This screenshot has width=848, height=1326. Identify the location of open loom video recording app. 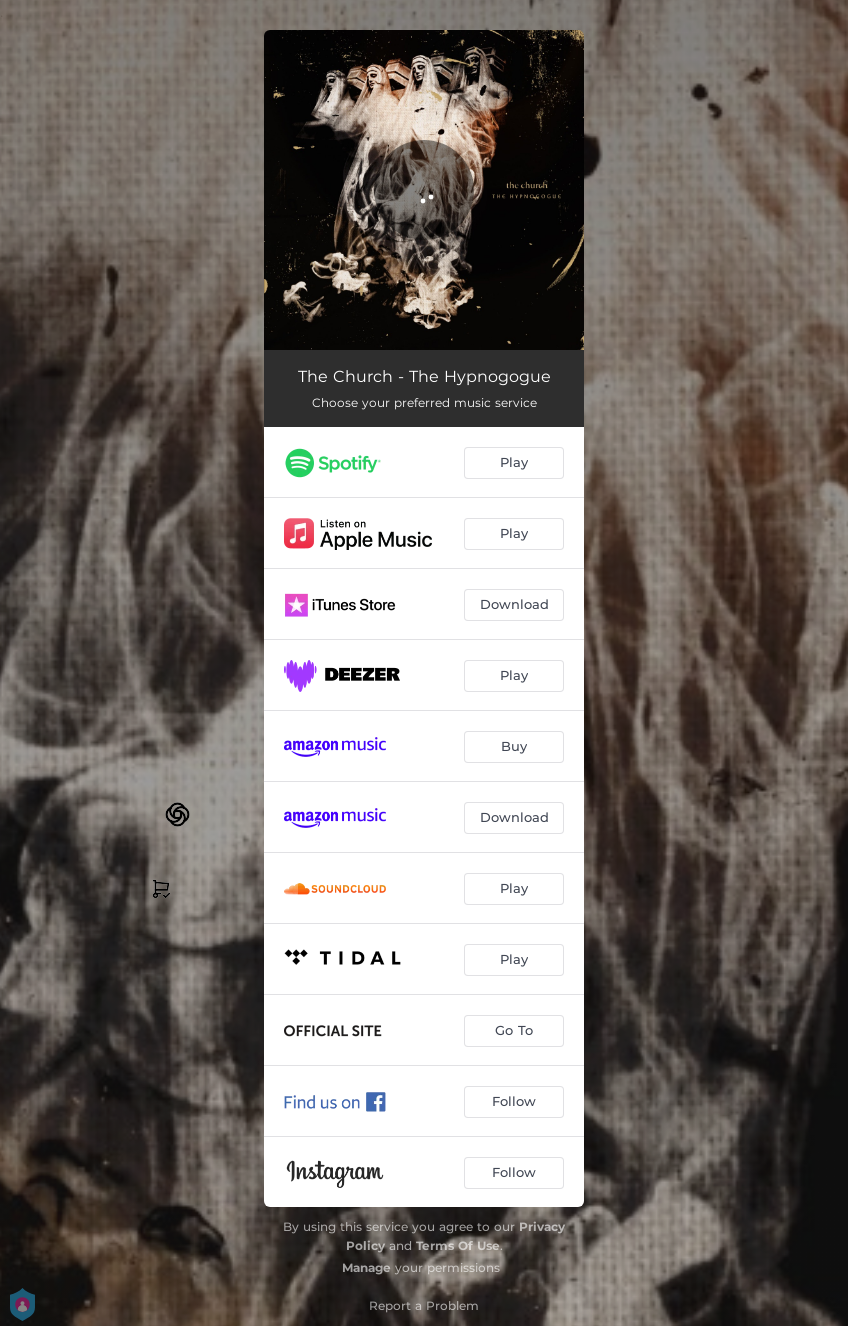
(177, 814).